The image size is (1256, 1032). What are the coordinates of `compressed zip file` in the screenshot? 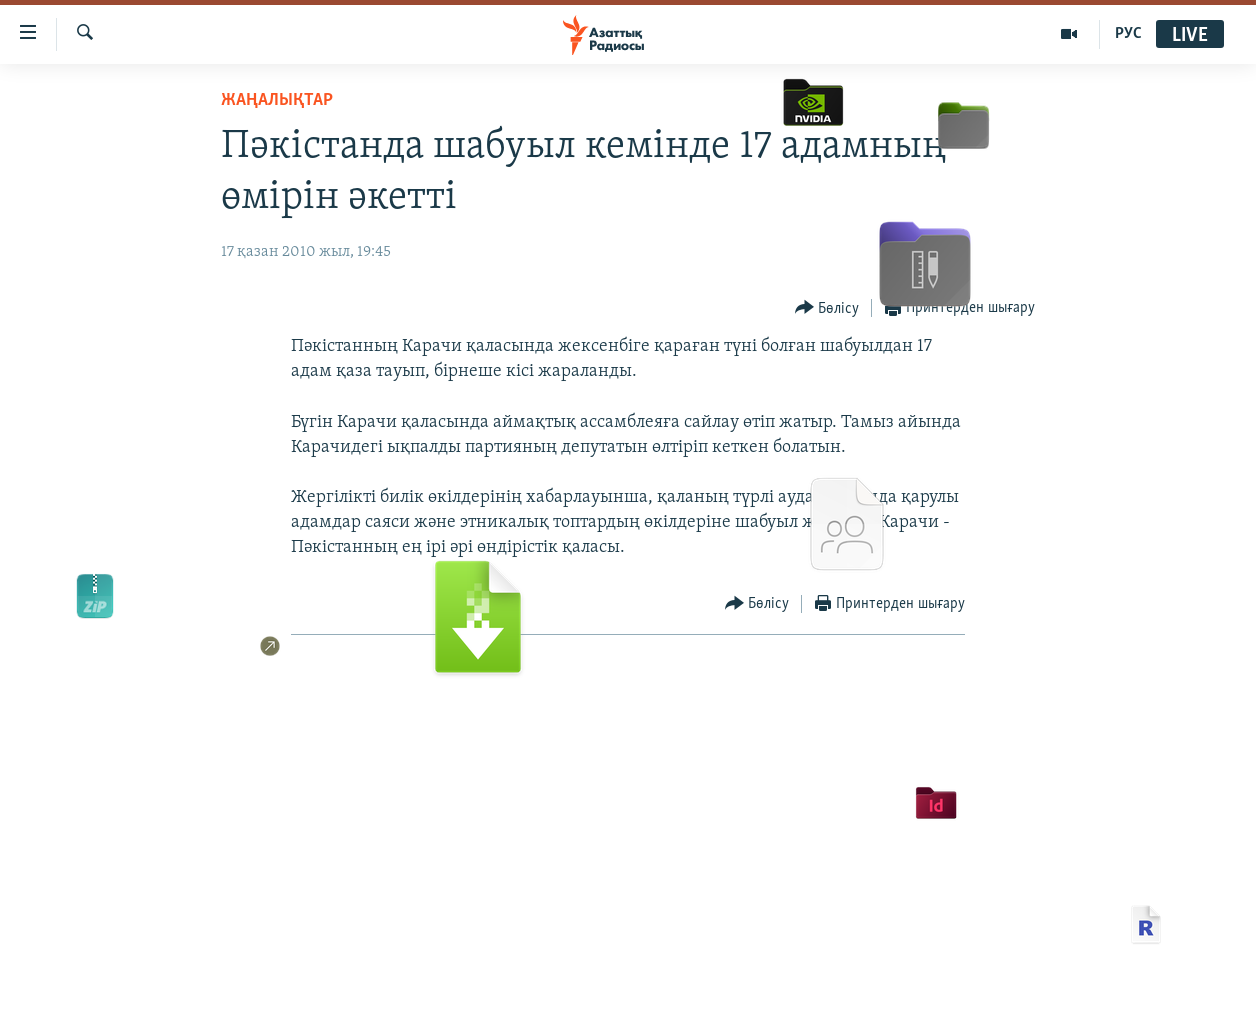 It's located at (95, 596).